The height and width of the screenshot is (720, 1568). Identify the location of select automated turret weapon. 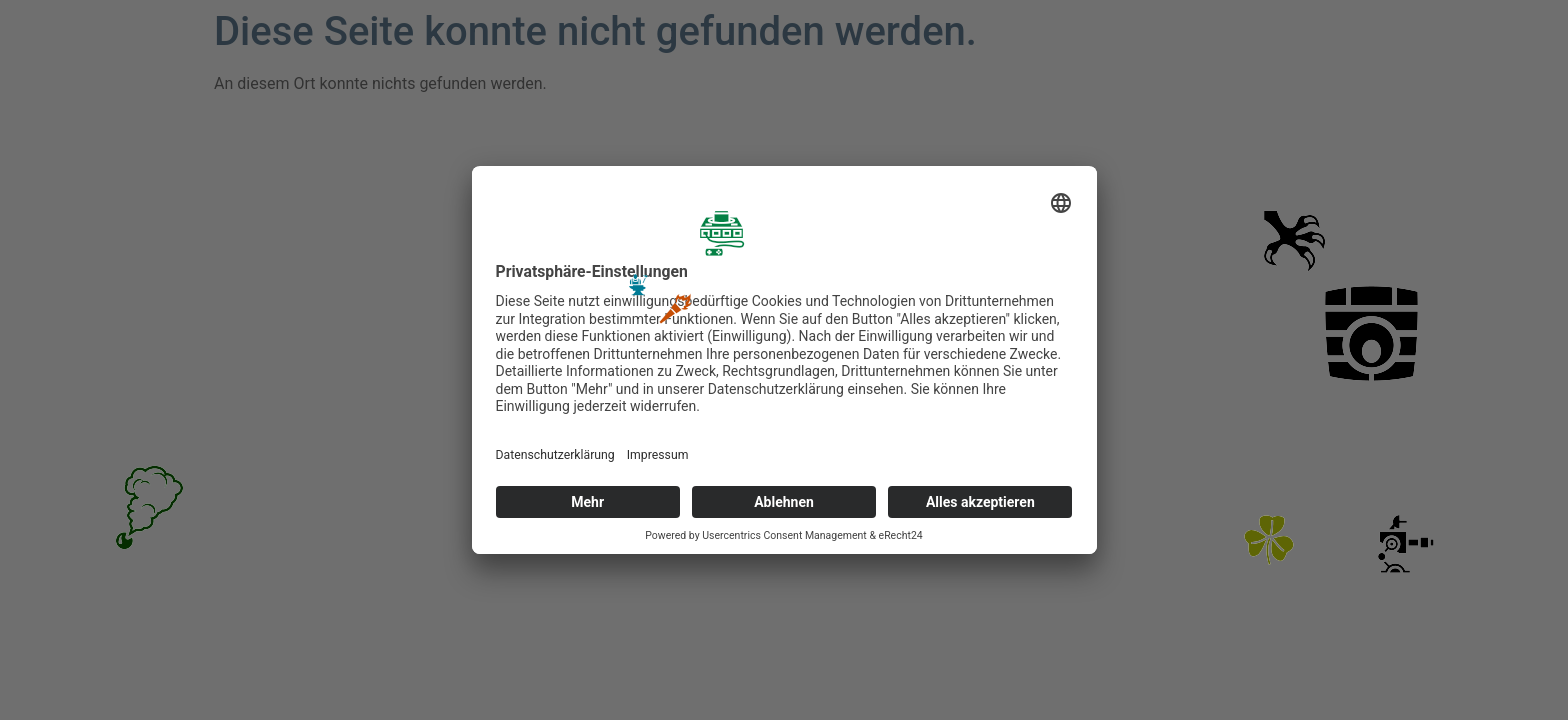
(1405, 543).